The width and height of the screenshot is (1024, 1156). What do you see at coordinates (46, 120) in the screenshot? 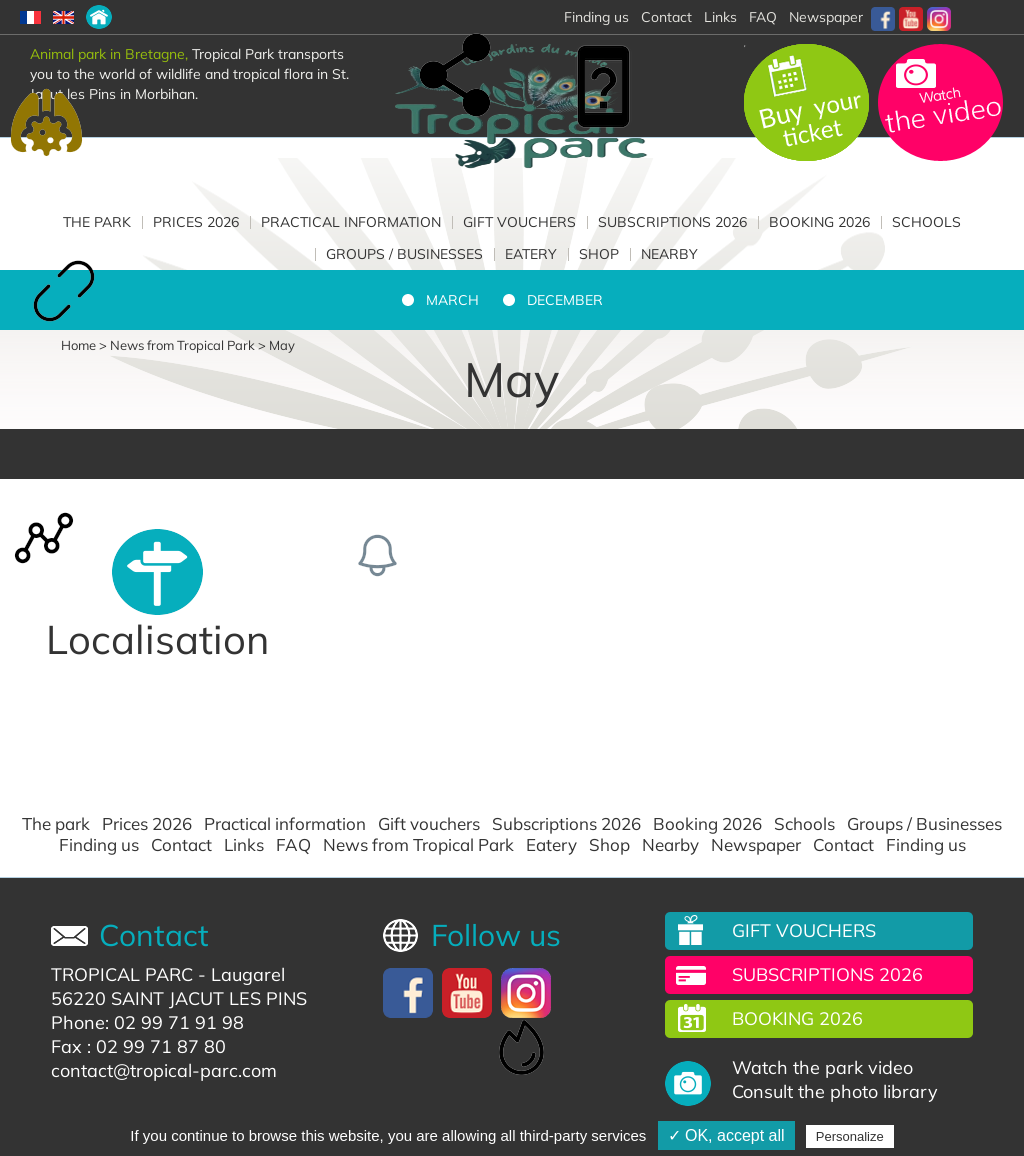
I see `indicates respiratory infection or lung disease` at bounding box center [46, 120].